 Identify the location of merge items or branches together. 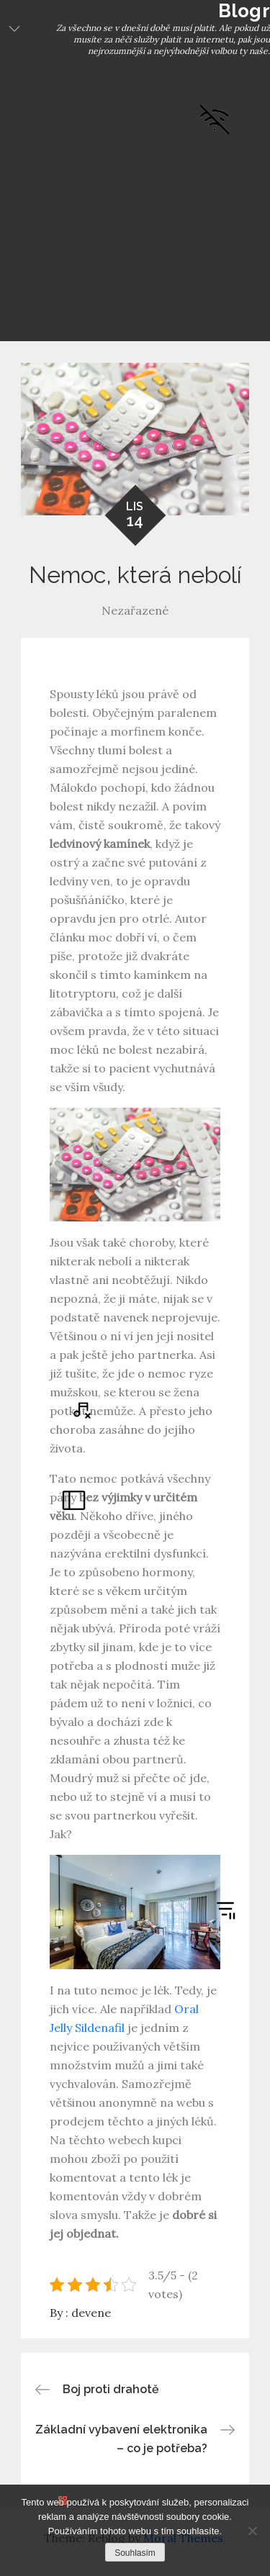
(114, 1927).